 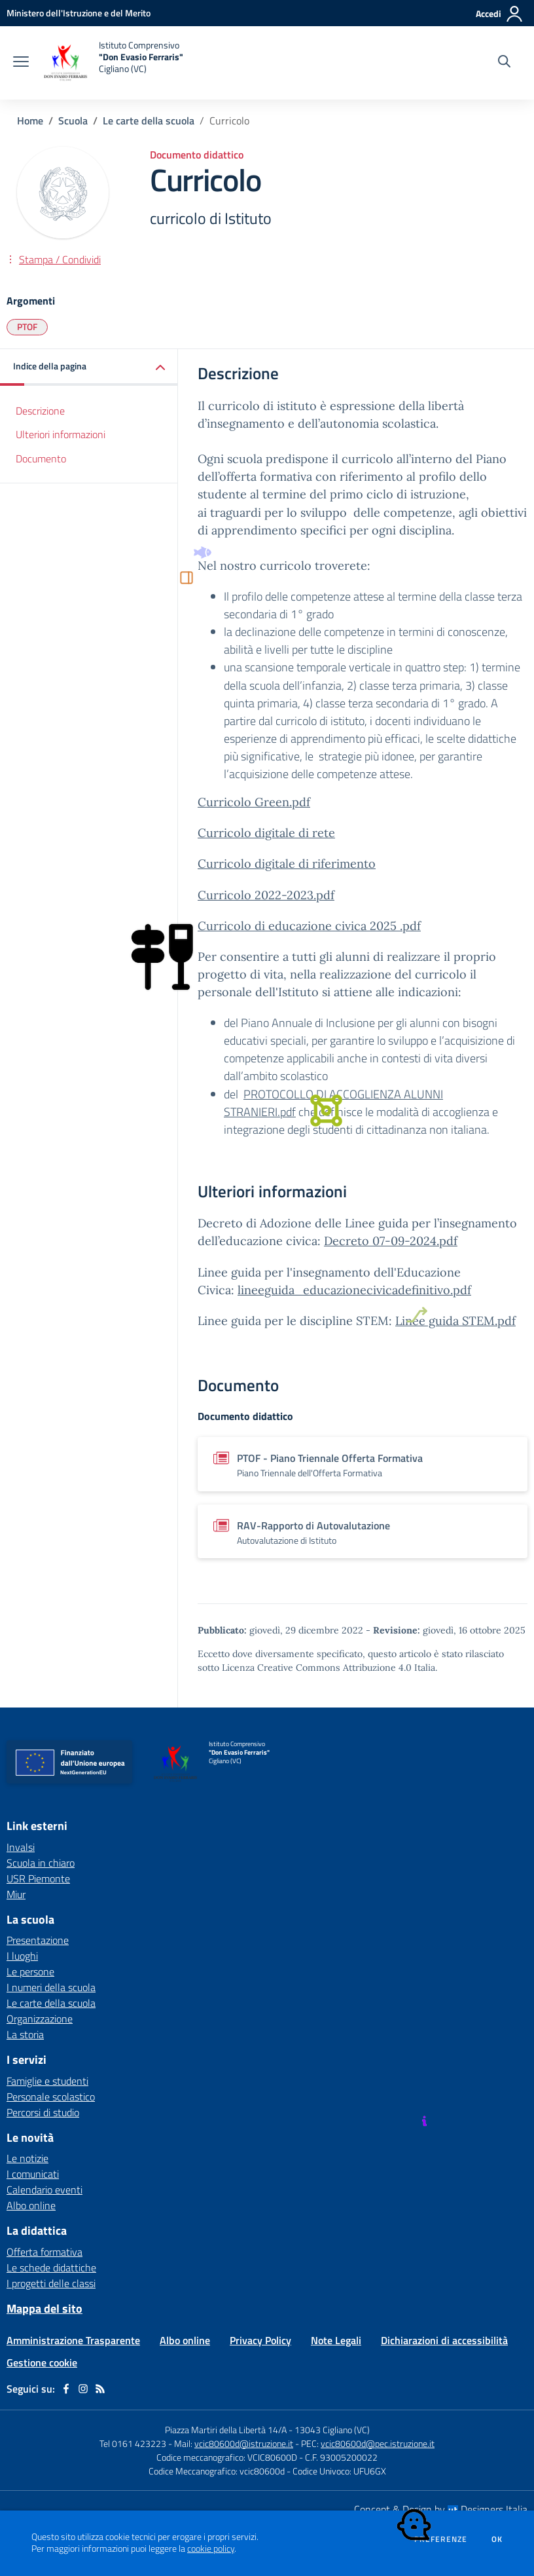 I want to click on view complex network topology, so click(x=326, y=1110).